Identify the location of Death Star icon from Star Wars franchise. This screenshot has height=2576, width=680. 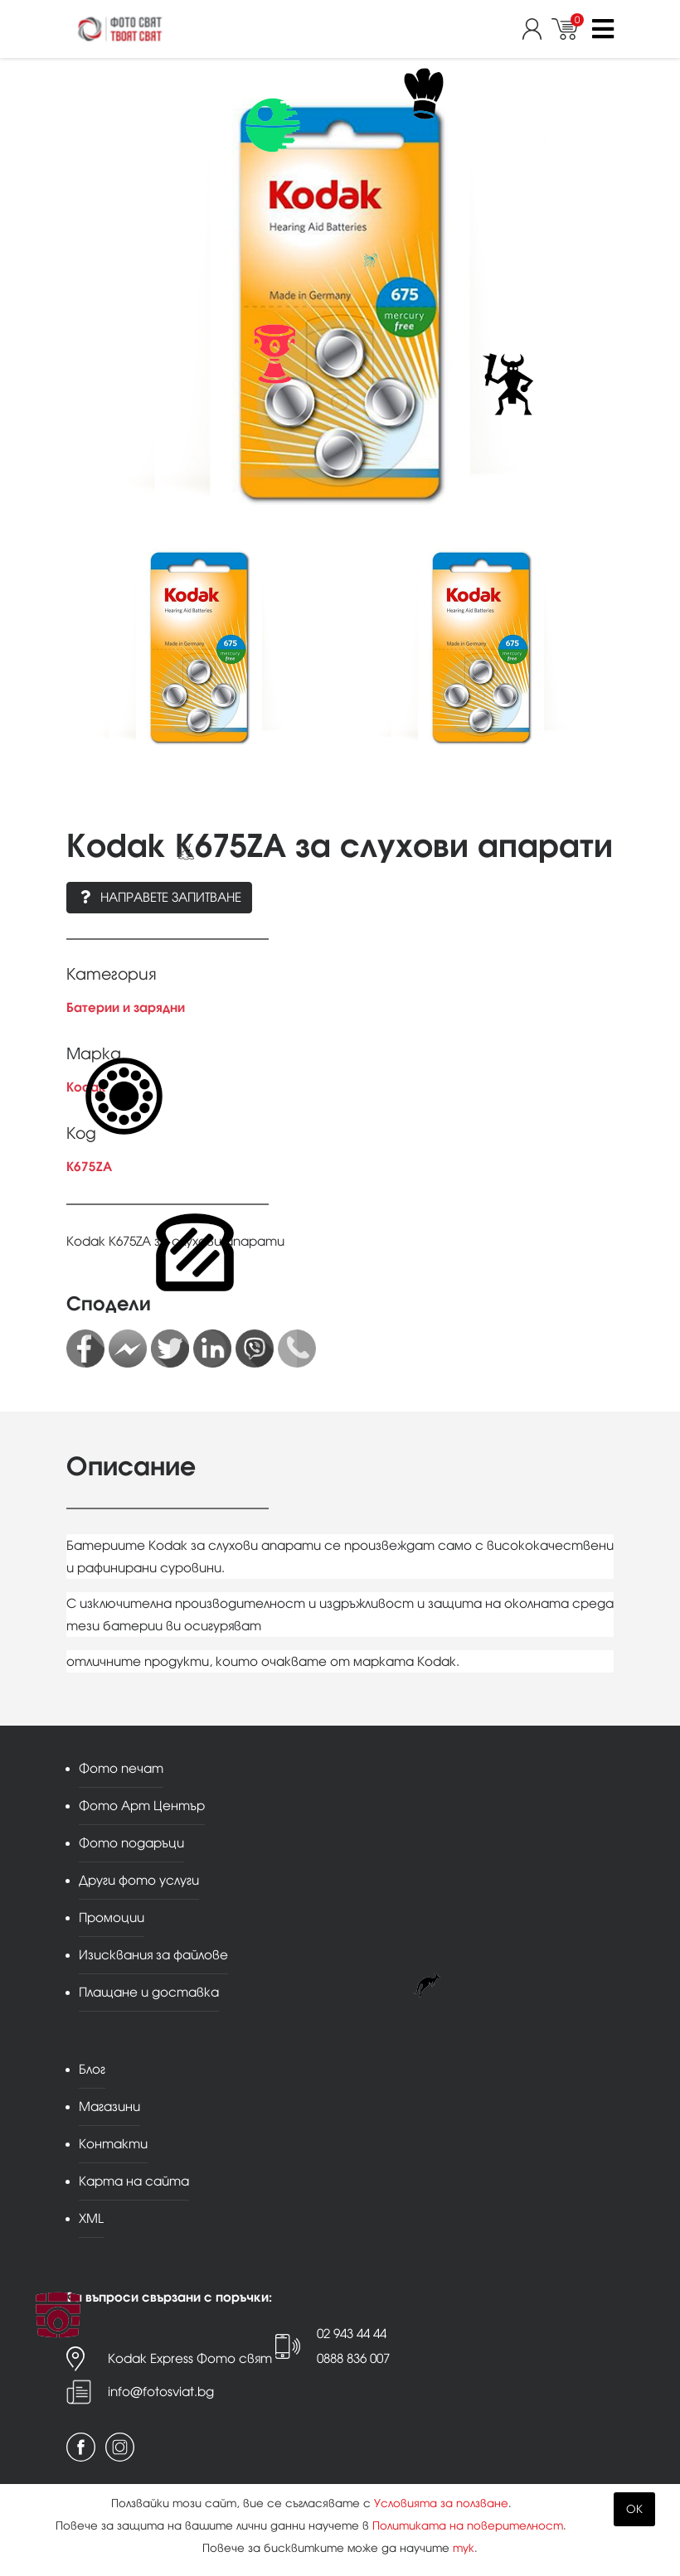
(273, 125).